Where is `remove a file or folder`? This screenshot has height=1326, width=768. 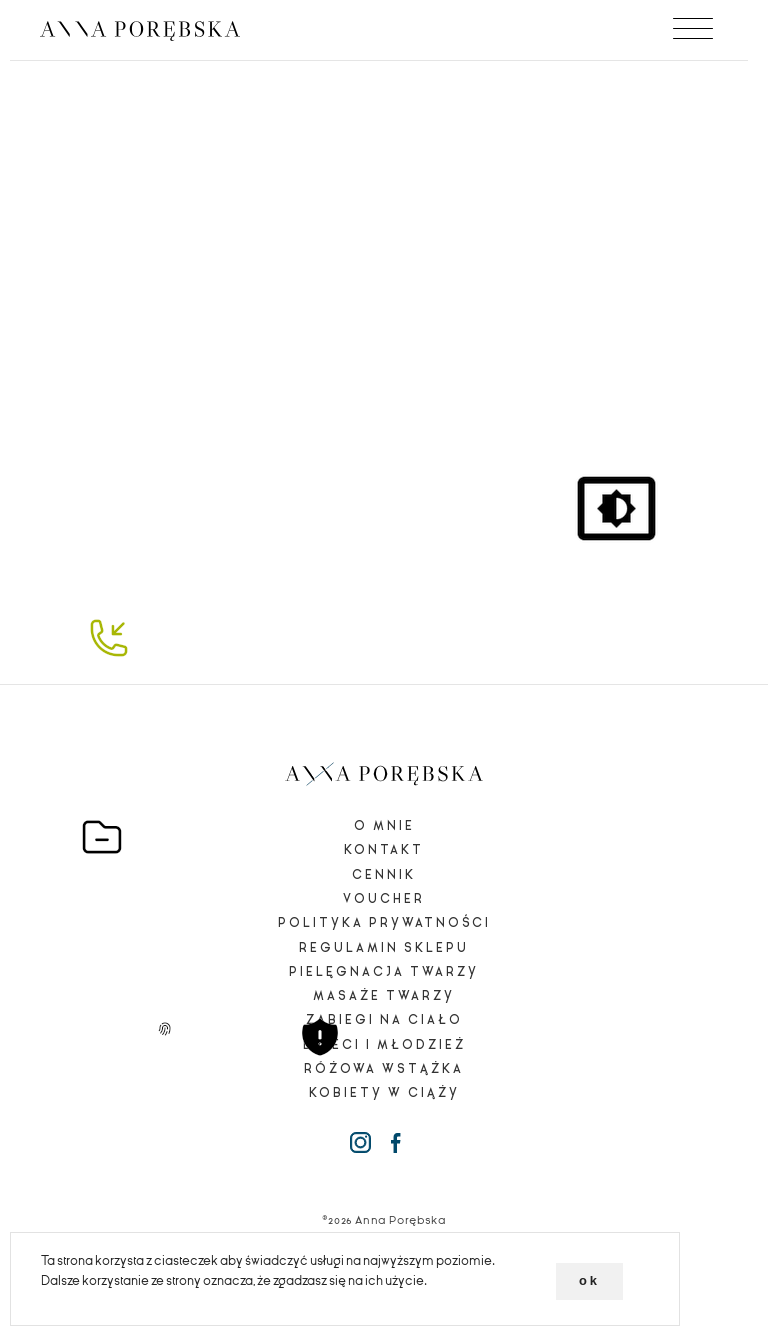 remove a file or folder is located at coordinates (102, 837).